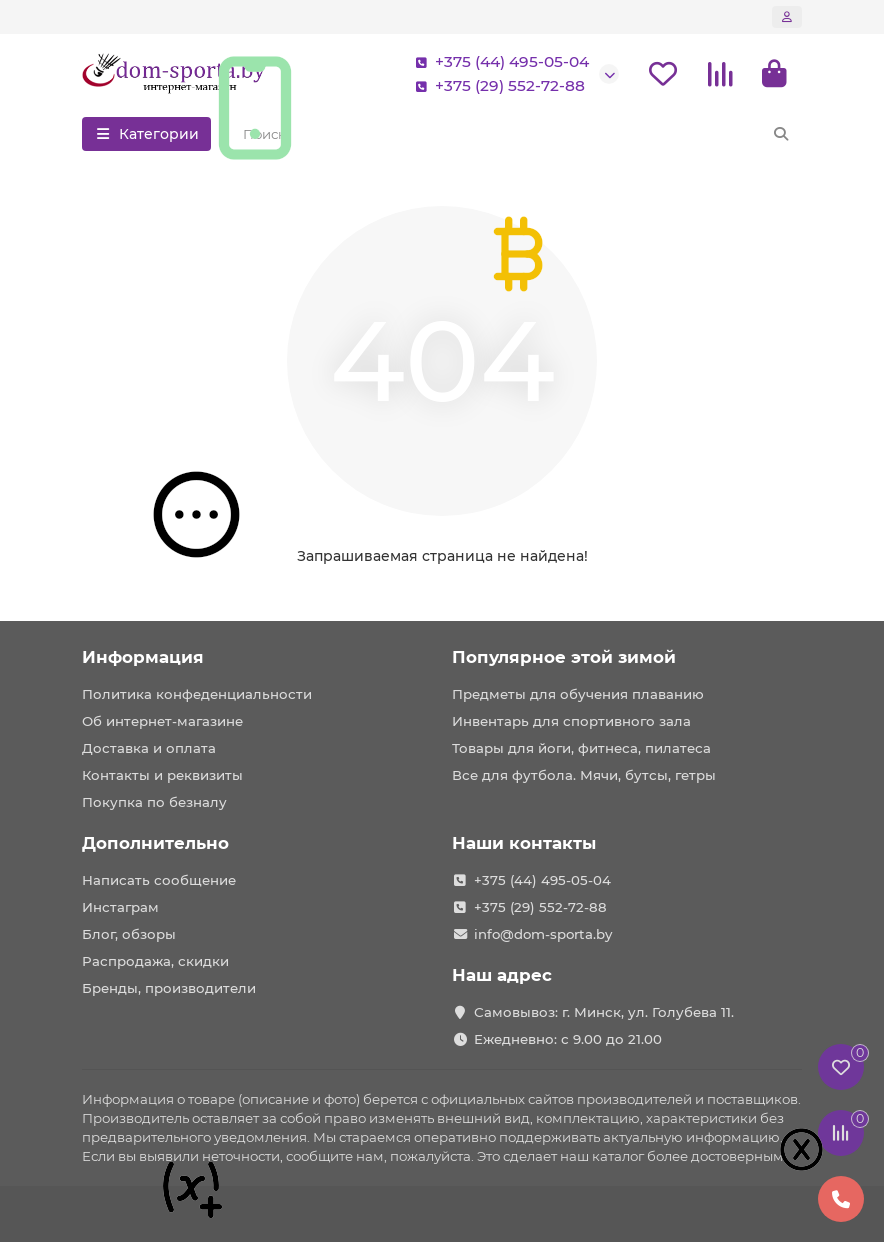 The image size is (884, 1242). I want to click on view bitcoin balance or wallet, so click(520, 254).